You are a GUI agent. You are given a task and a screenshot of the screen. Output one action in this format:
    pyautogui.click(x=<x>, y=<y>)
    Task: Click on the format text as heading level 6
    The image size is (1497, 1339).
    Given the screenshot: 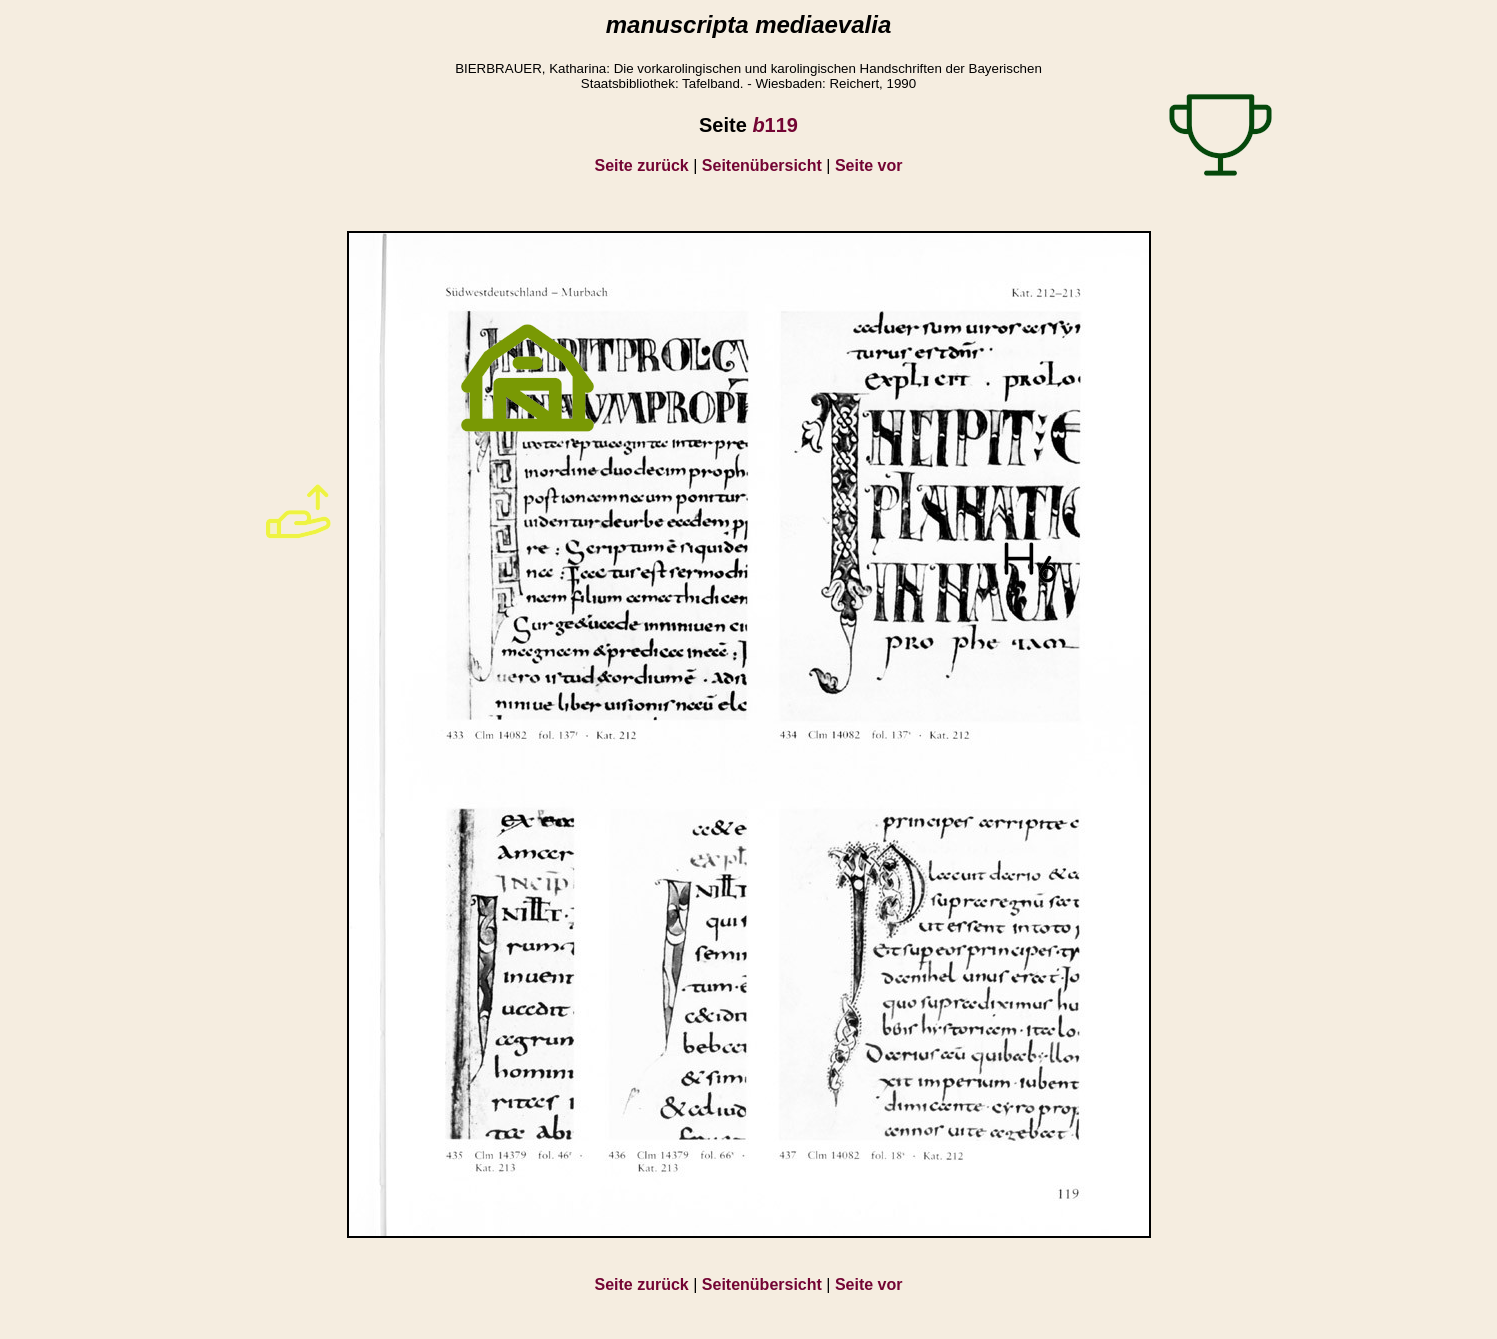 What is the action you would take?
    pyautogui.click(x=1027, y=561)
    